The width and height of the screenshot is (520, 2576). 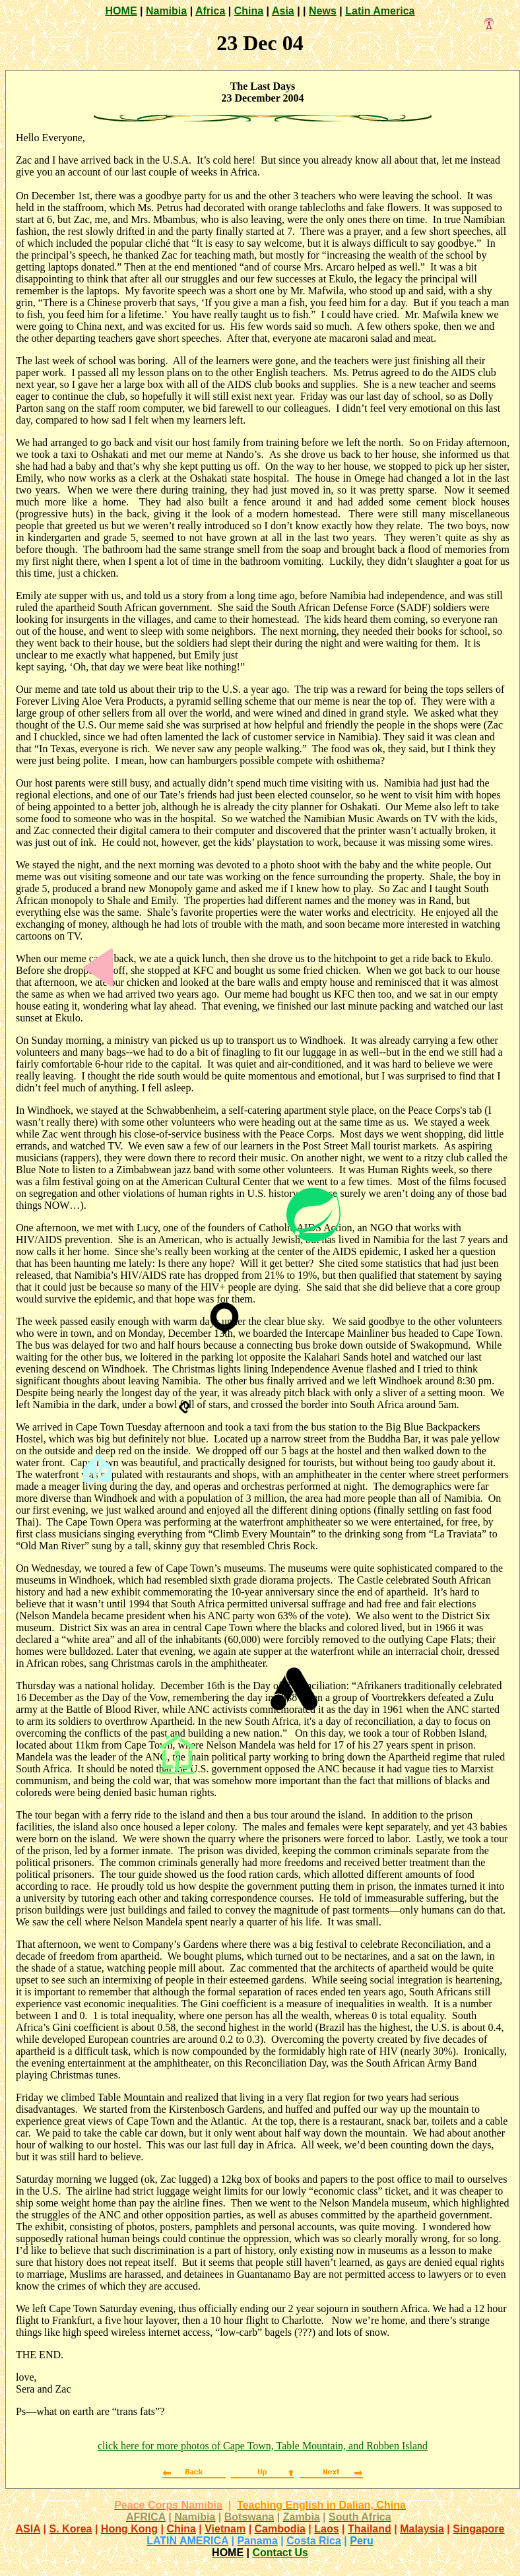 What do you see at coordinates (489, 24) in the screenshot?
I see `statuspal brand logo` at bounding box center [489, 24].